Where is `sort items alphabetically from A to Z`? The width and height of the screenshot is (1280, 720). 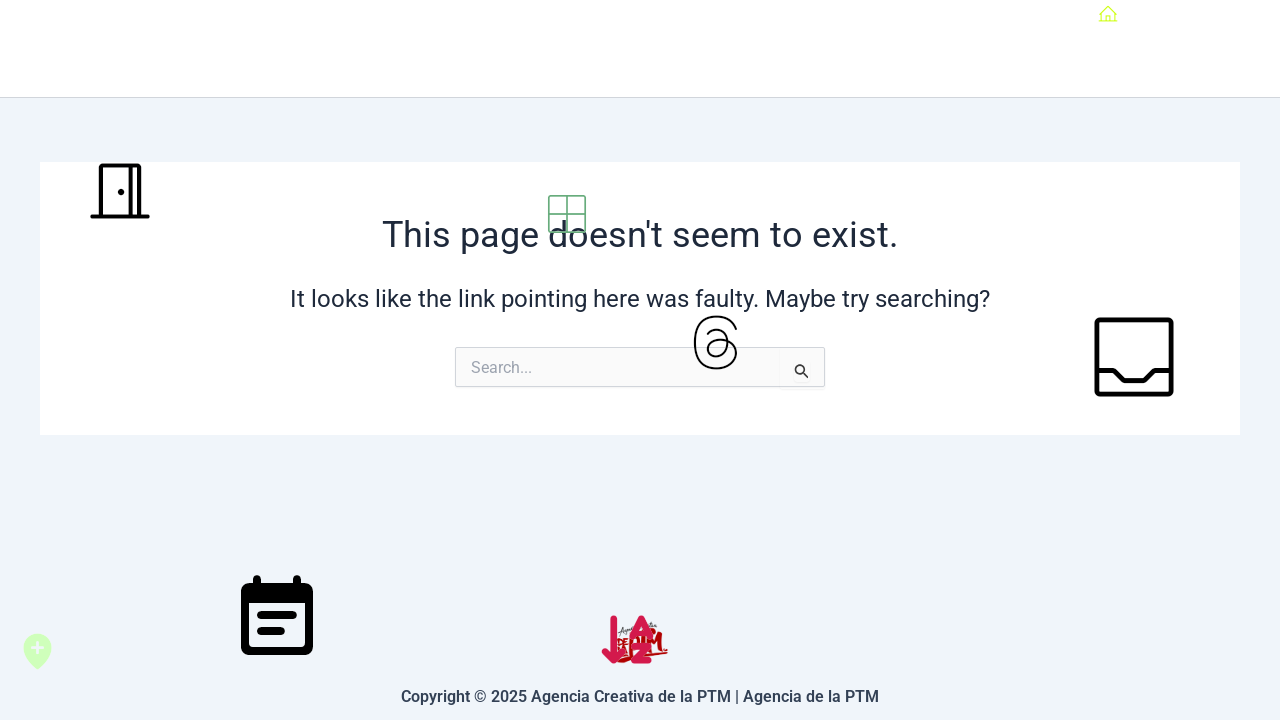 sort items alphabetically from A to Z is located at coordinates (627, 639).